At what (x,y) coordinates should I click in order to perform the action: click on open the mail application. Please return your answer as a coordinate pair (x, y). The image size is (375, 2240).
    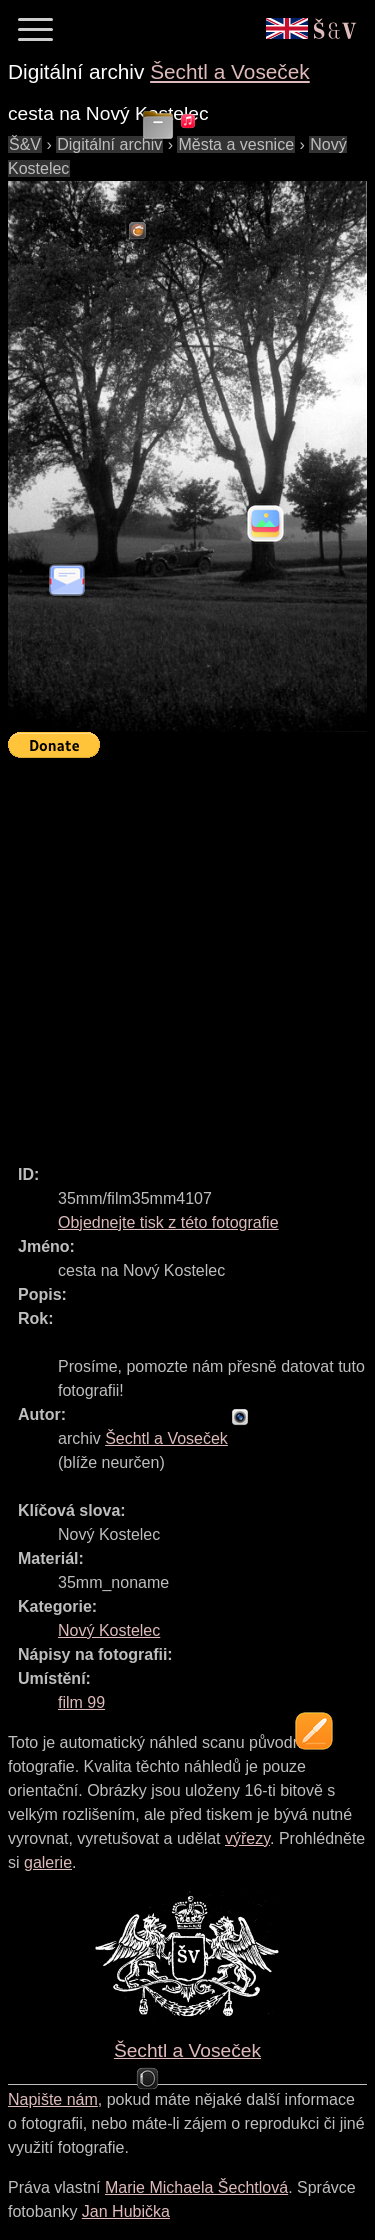
    Looking at the image, I should click on (67, 580).